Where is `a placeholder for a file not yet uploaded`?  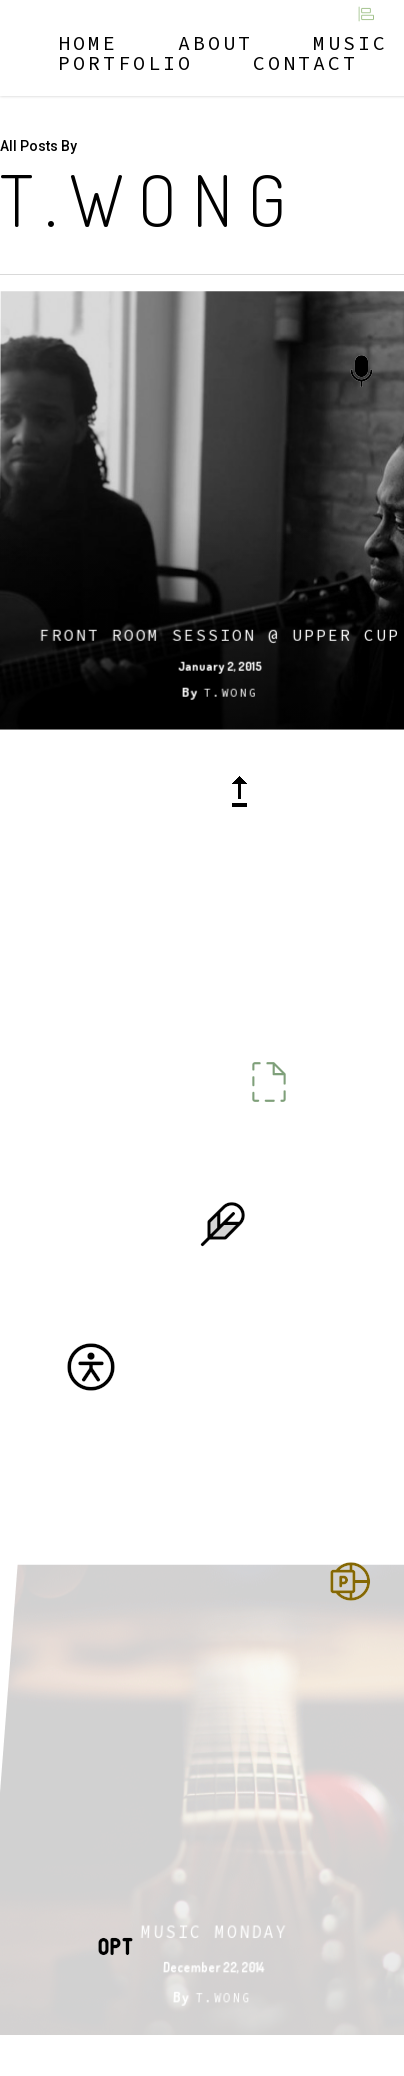 a placeholder for a file not yet uploaded is located at coordinates (269, 1082).